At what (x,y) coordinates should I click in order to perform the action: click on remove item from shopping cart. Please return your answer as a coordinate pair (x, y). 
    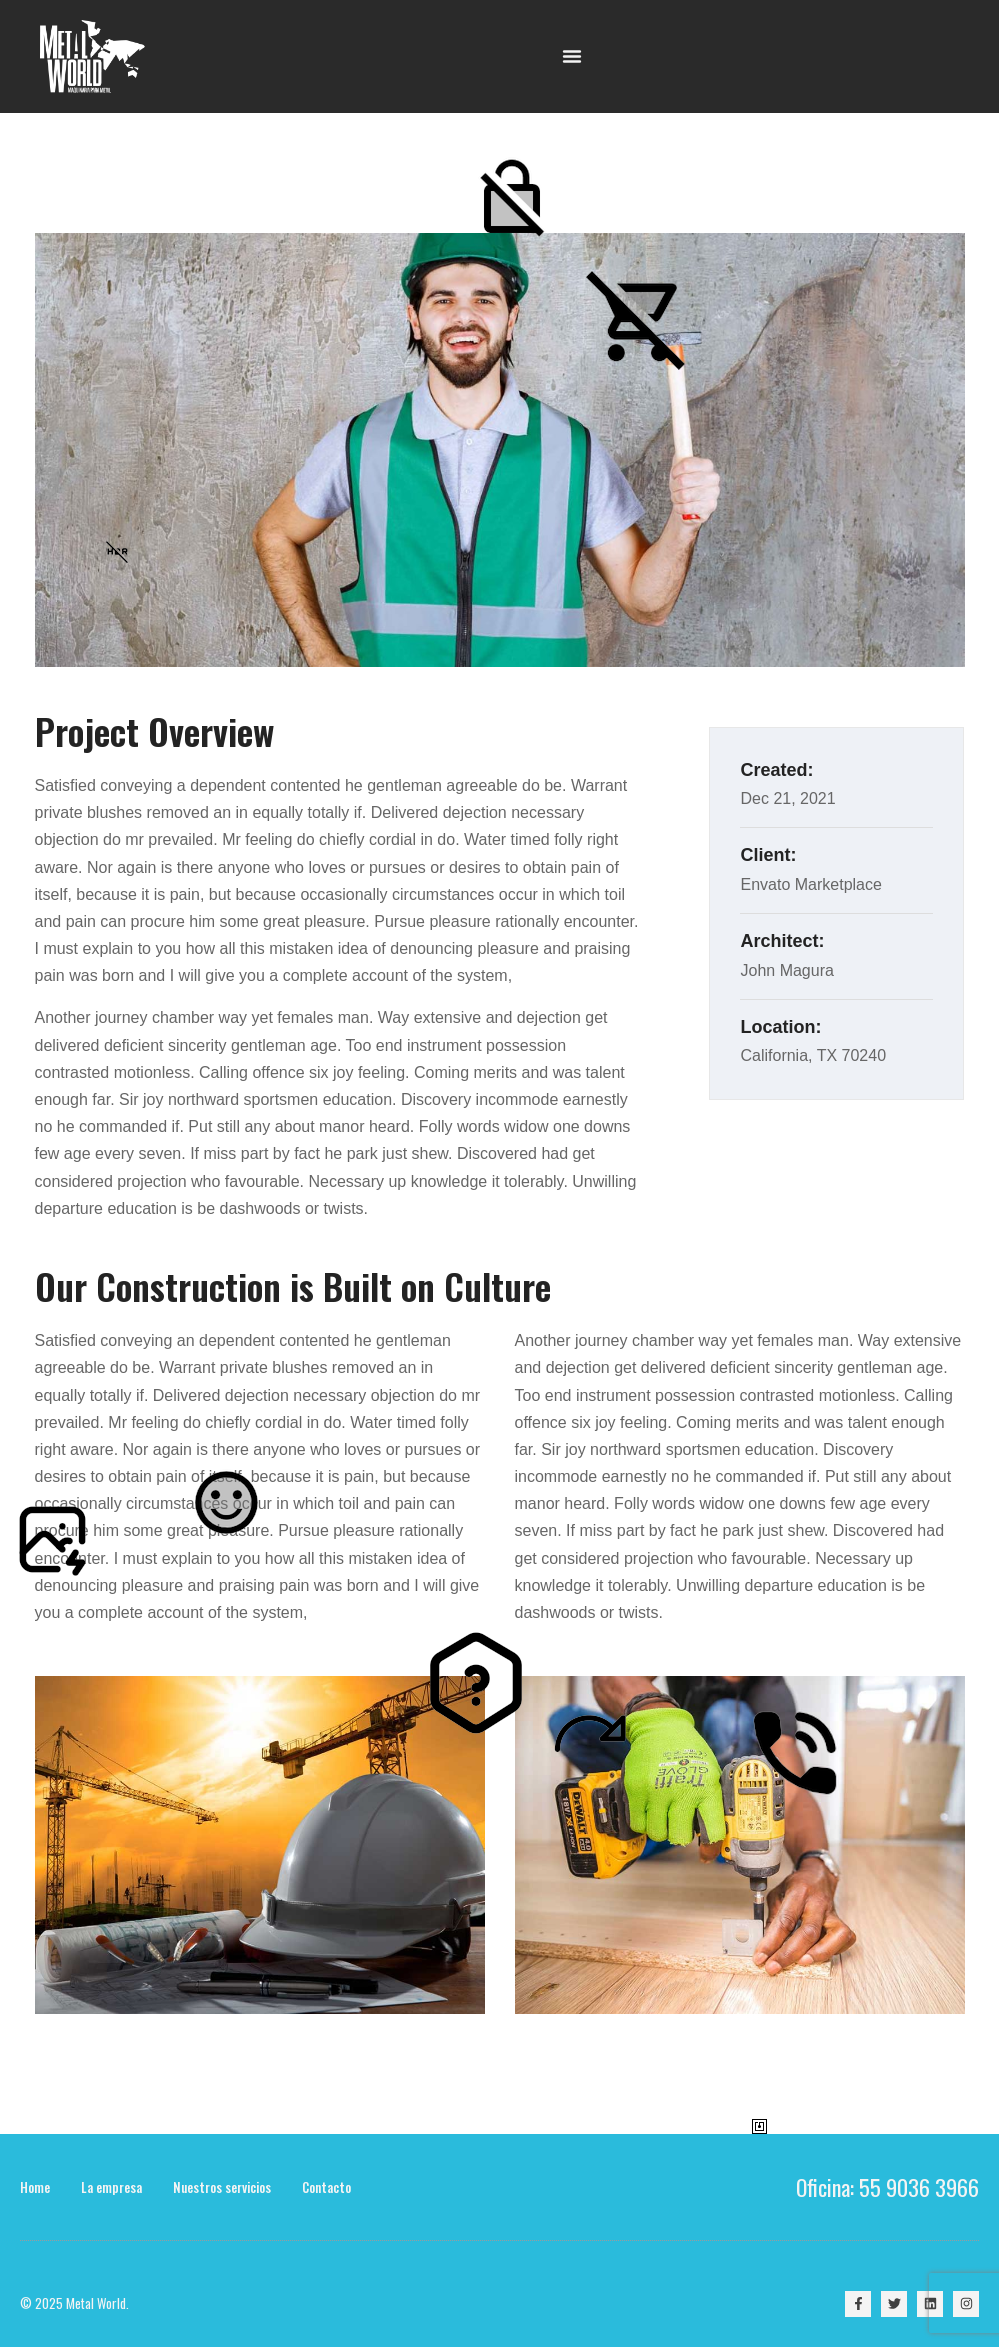
    Looking at the image, I should click on (638, 318).